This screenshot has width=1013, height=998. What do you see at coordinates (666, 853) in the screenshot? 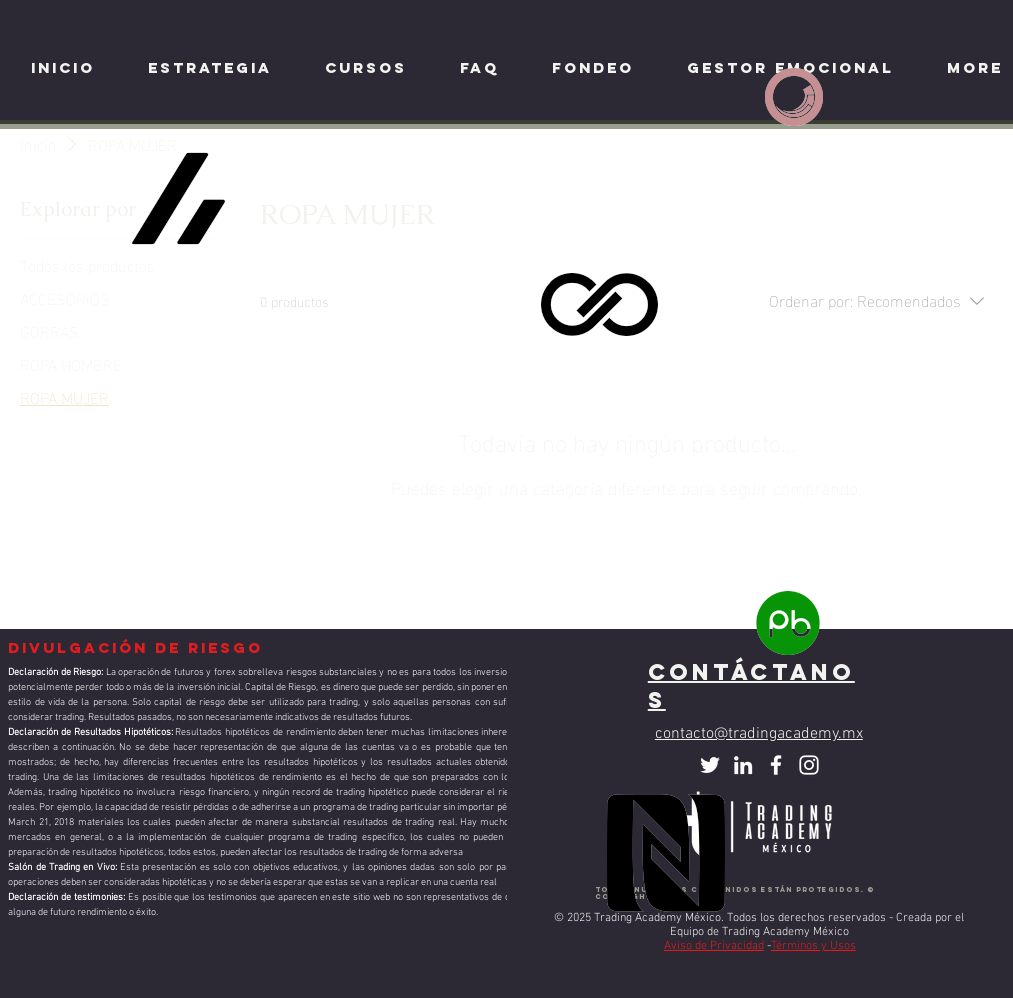
I see `indicates NFC connectivity is available` at bounding box center [666, 853].